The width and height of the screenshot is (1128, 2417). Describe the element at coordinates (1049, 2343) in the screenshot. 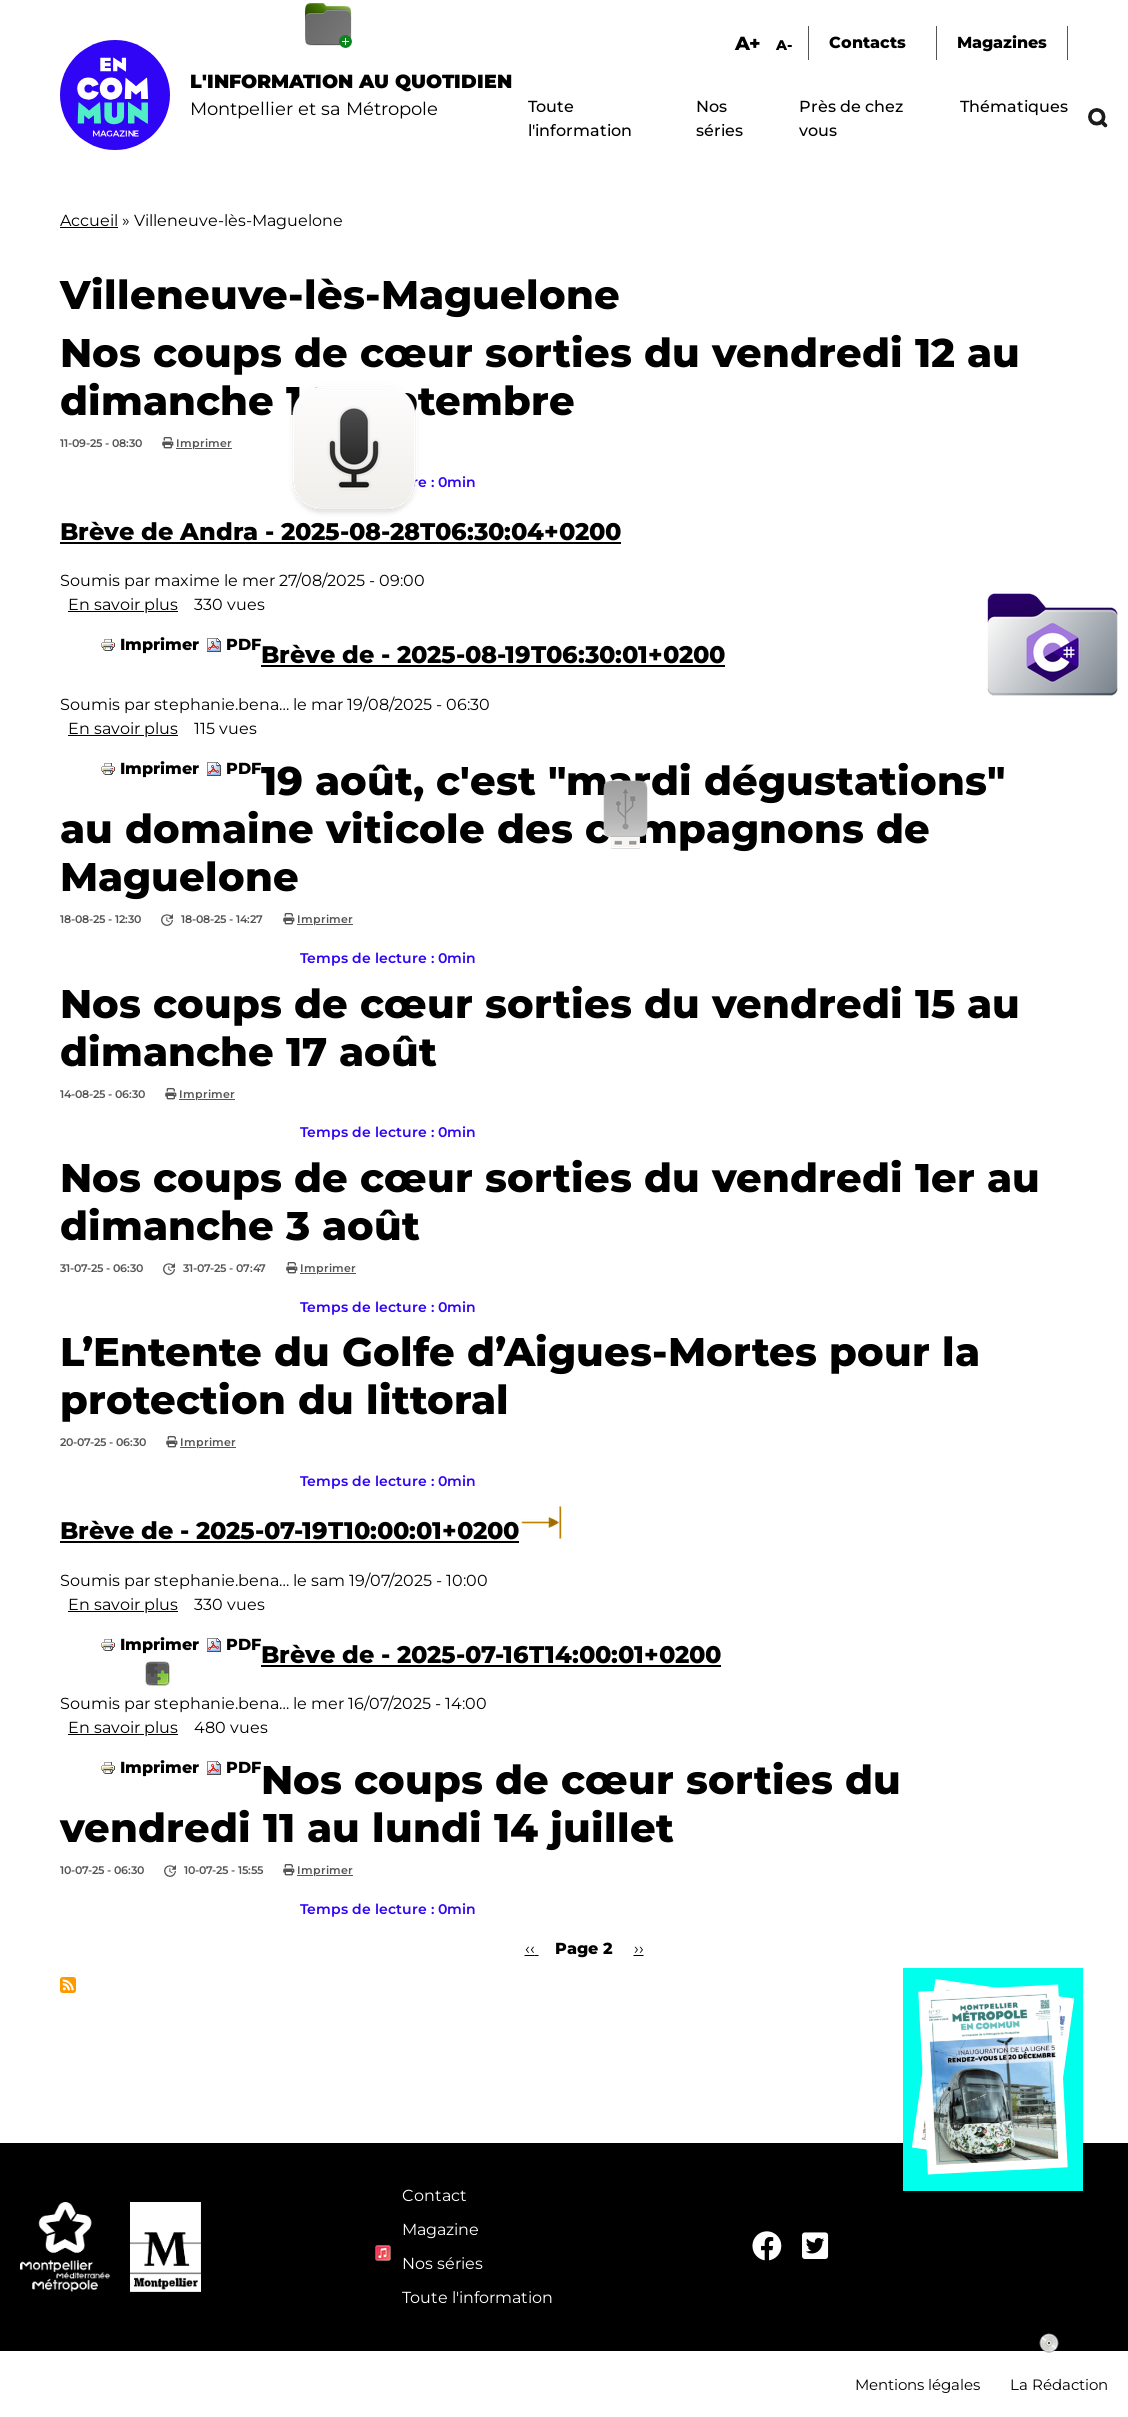

I see `access DVD drive or optical disc` at that location.